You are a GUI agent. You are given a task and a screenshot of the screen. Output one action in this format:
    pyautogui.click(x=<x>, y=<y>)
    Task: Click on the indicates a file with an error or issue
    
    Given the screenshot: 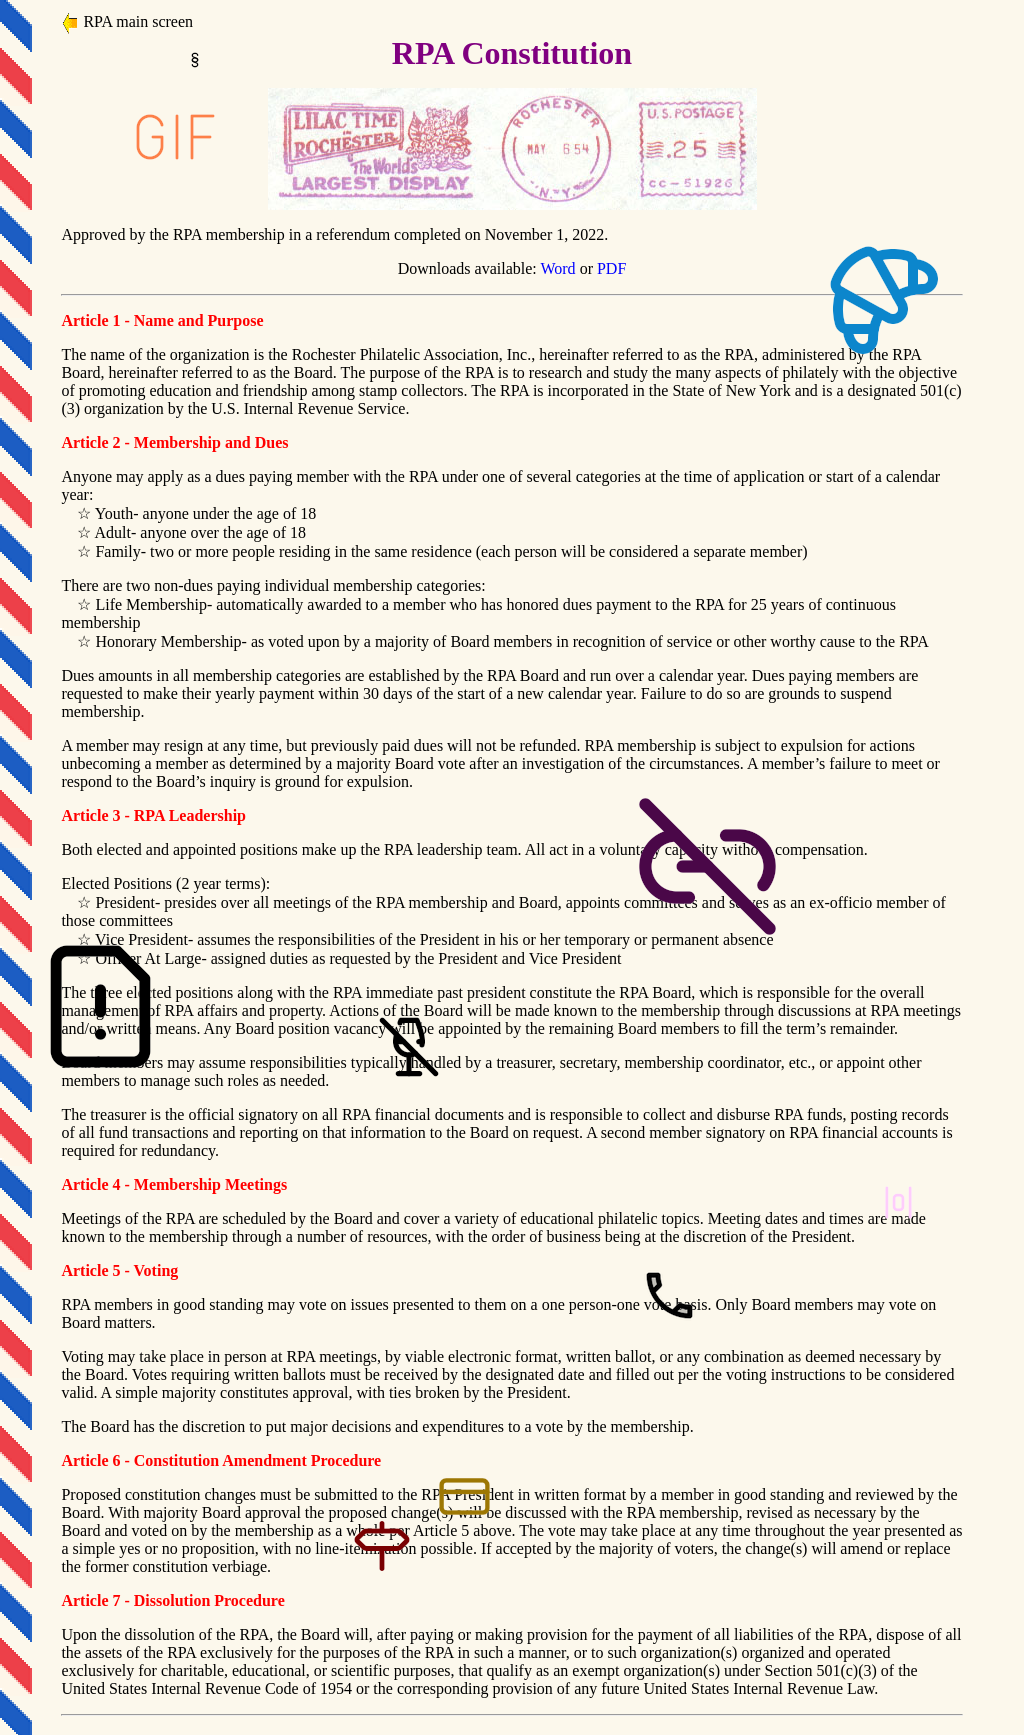 What is the action you would take?
    pyautogui.click(x=100, y=1006)
    